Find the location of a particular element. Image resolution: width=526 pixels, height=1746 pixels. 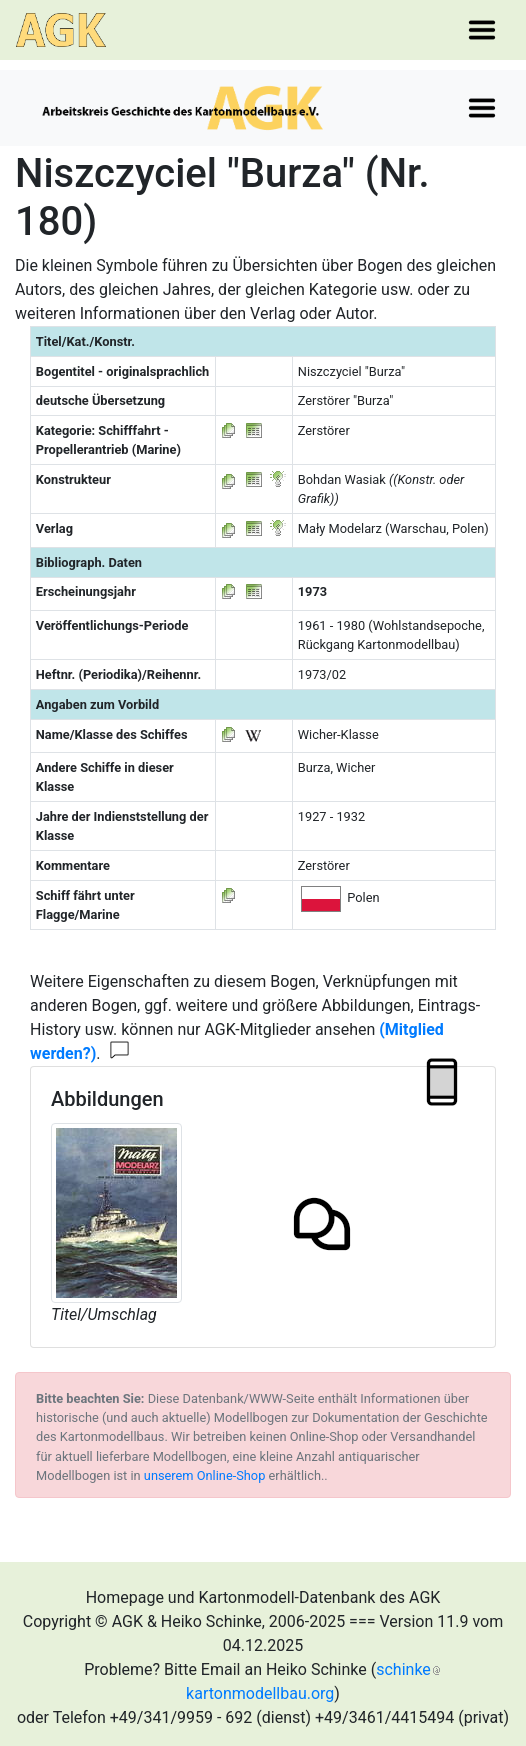

switch to mobile view is located at coordinates (442, 1082).